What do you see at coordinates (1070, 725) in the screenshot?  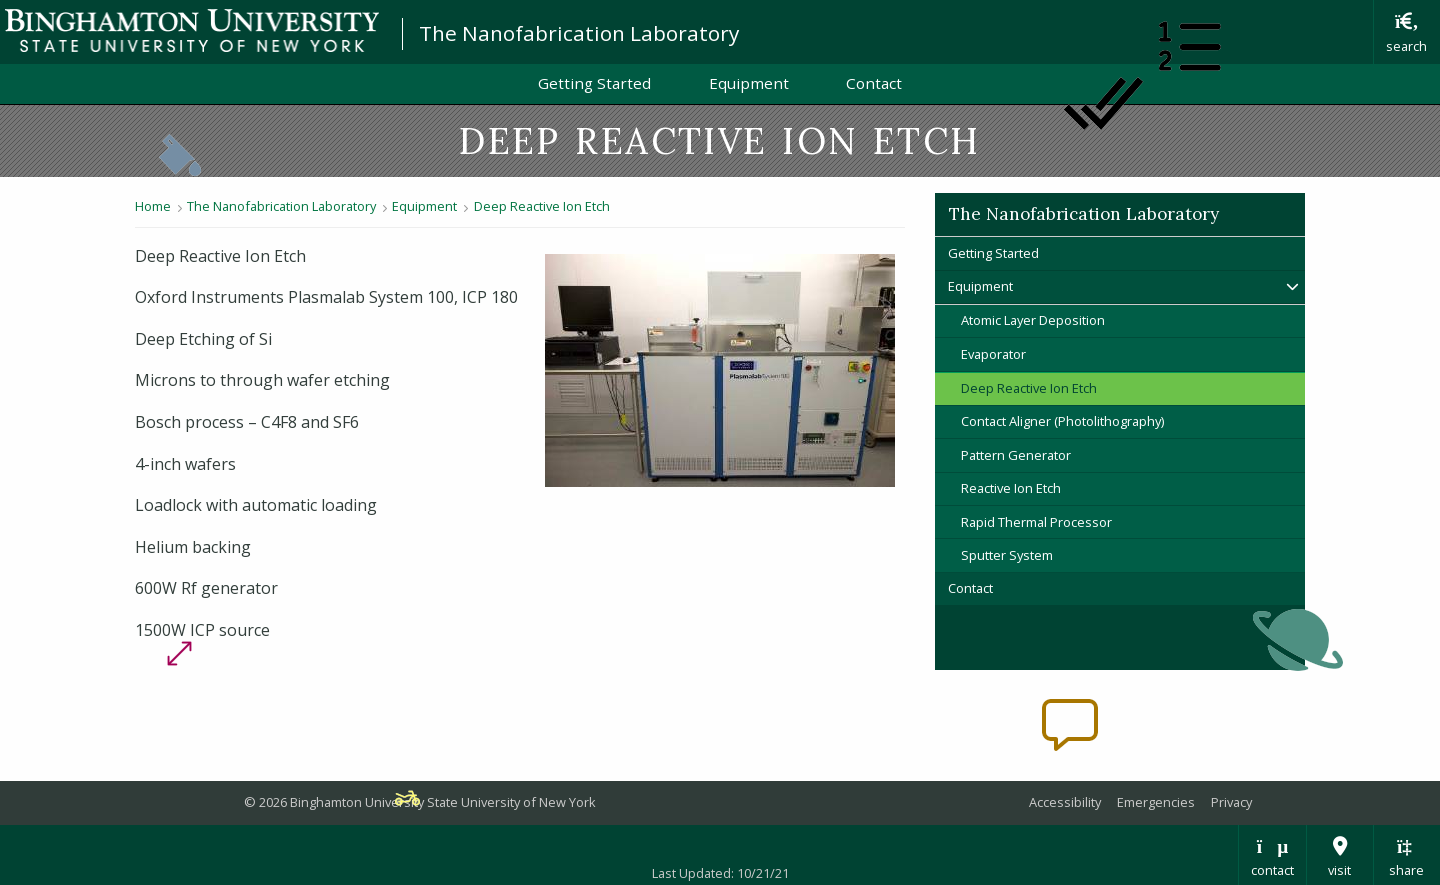 I see `open chat or messaging` at bounding box center [1070, 725].